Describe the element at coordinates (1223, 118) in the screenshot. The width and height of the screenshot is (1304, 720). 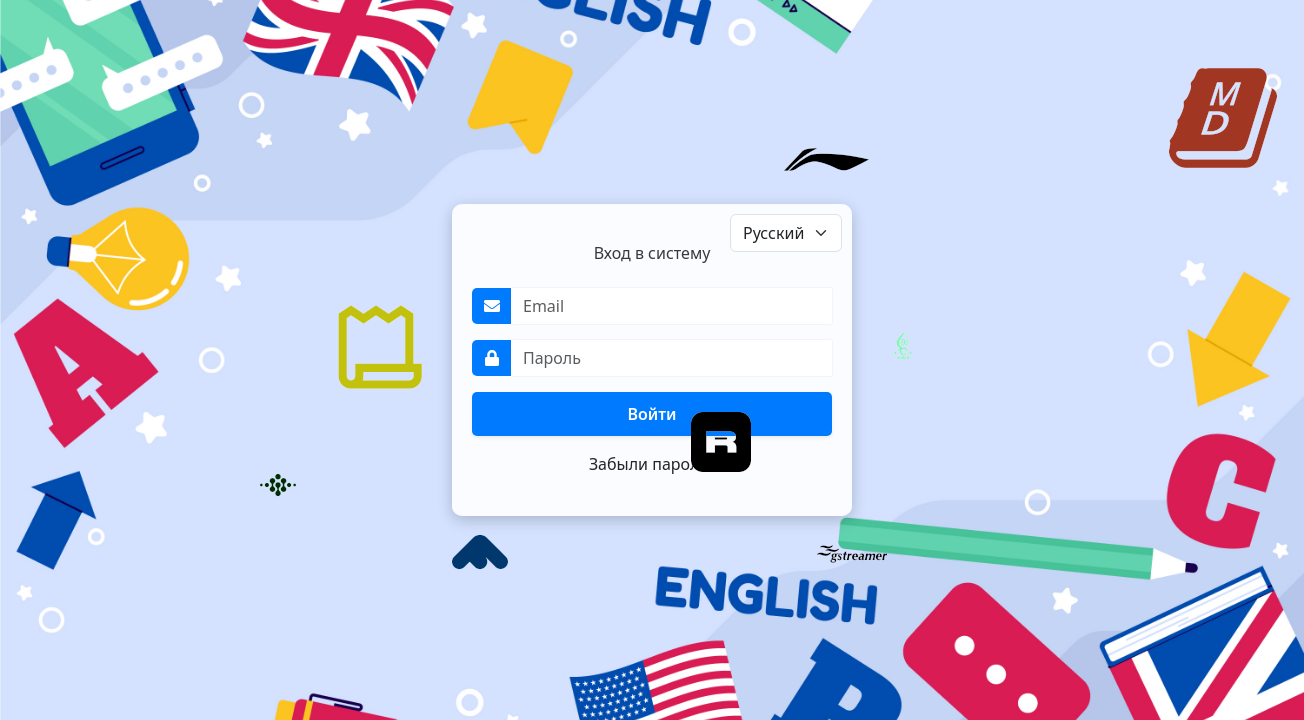
I see `mdbook documentation tool logo` at that location.